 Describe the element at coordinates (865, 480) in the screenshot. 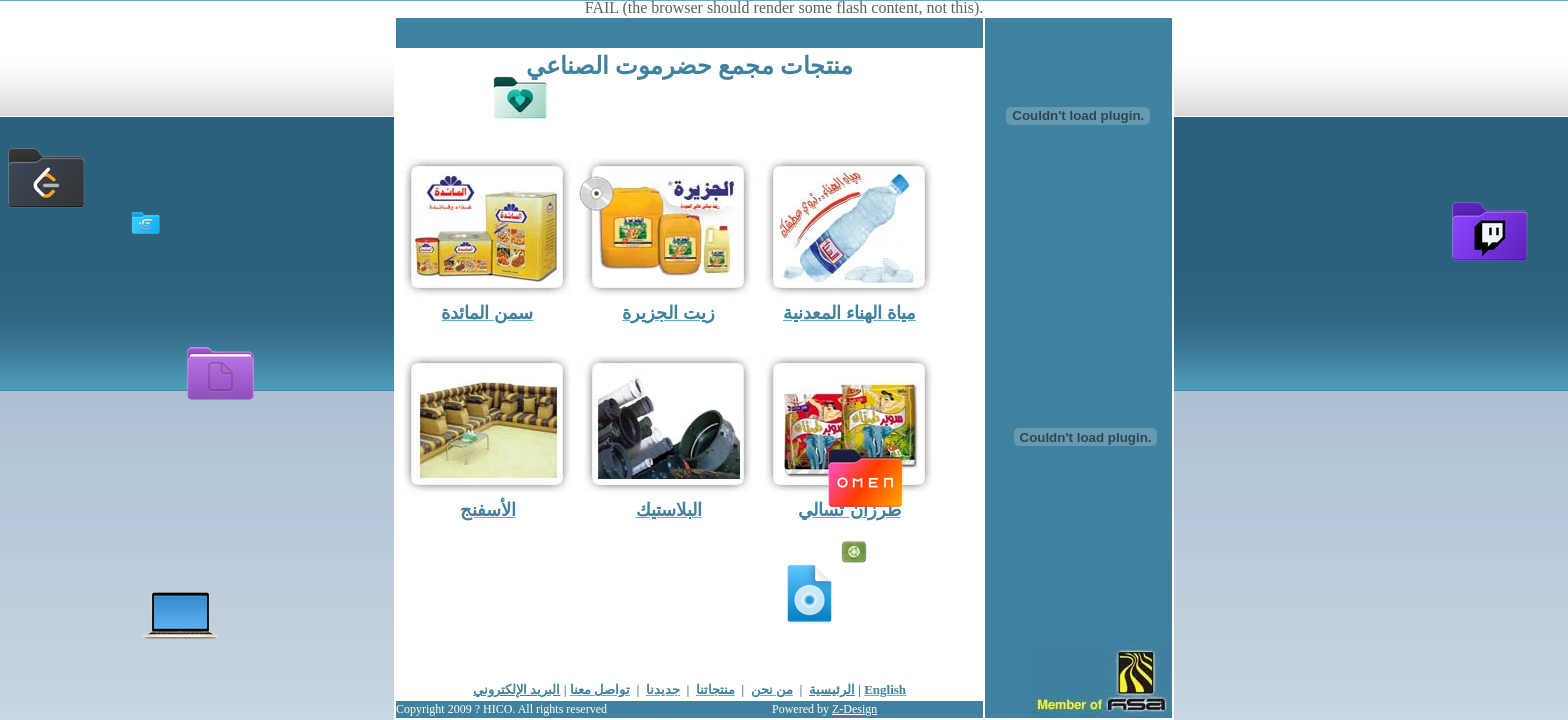

I see `folder for HP Omen gaming software or files` at that location.